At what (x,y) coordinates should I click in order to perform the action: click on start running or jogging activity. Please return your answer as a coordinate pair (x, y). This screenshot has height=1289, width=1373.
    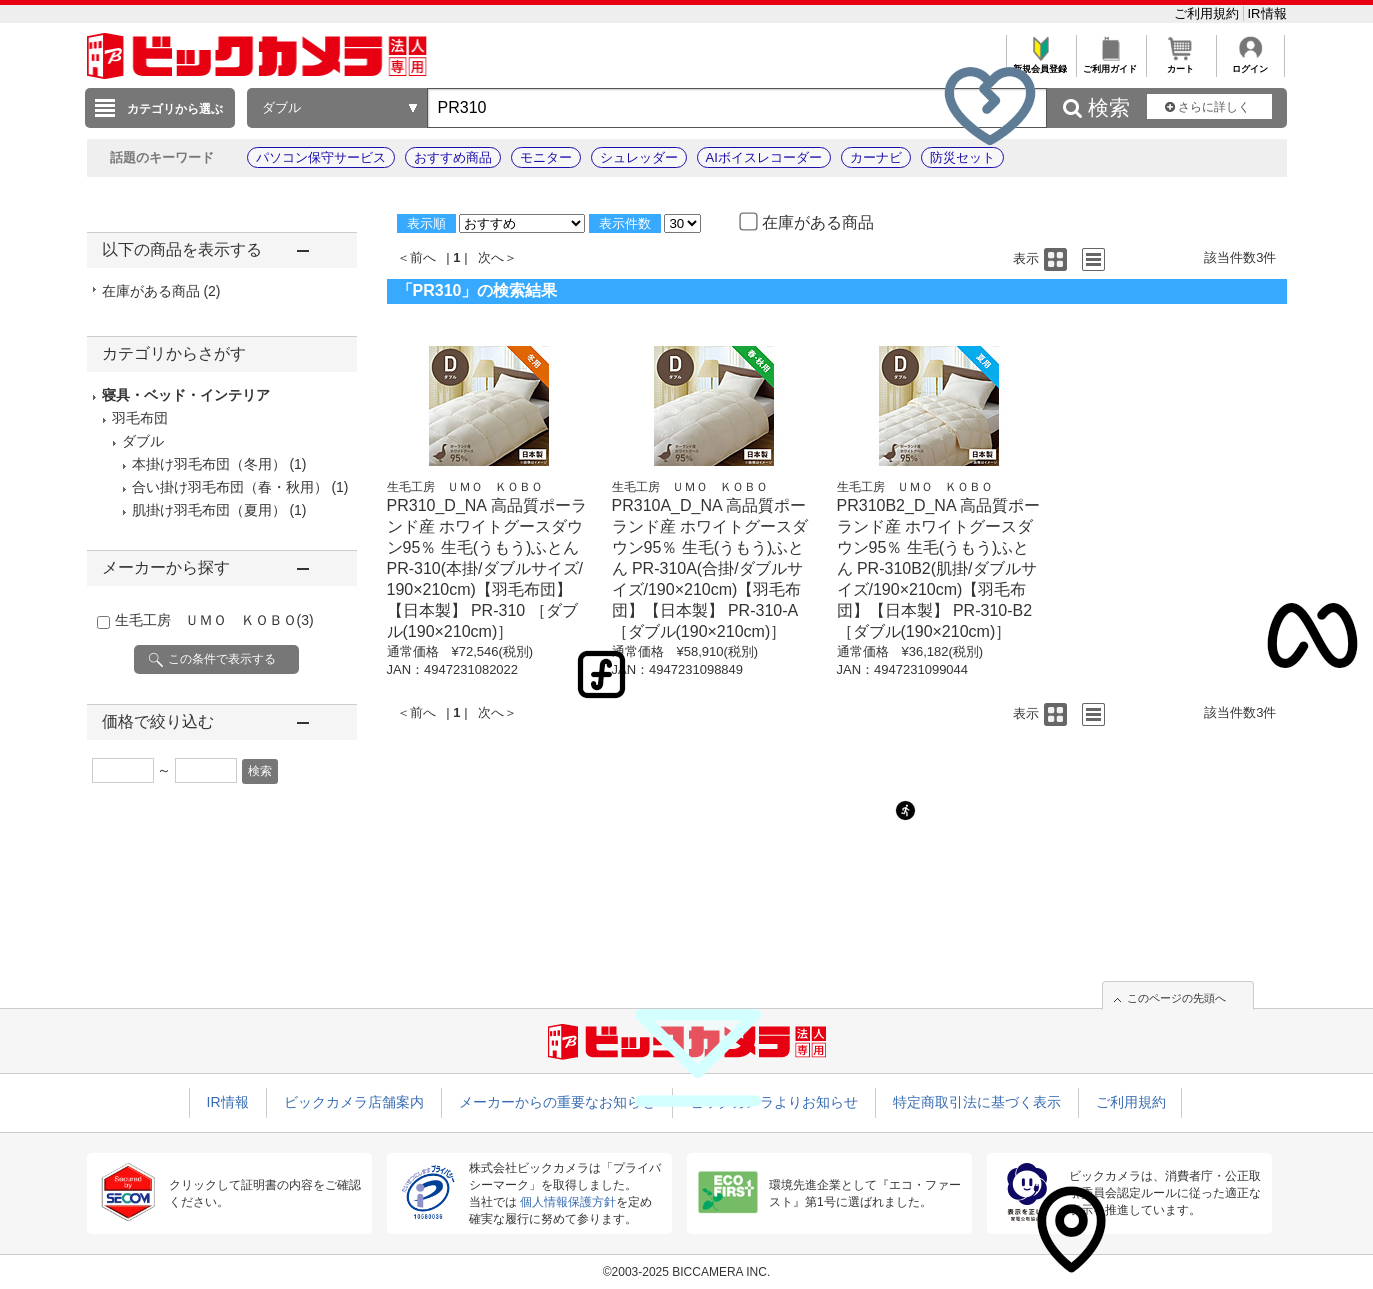
    Looking at the image, I should click on (905, 810).